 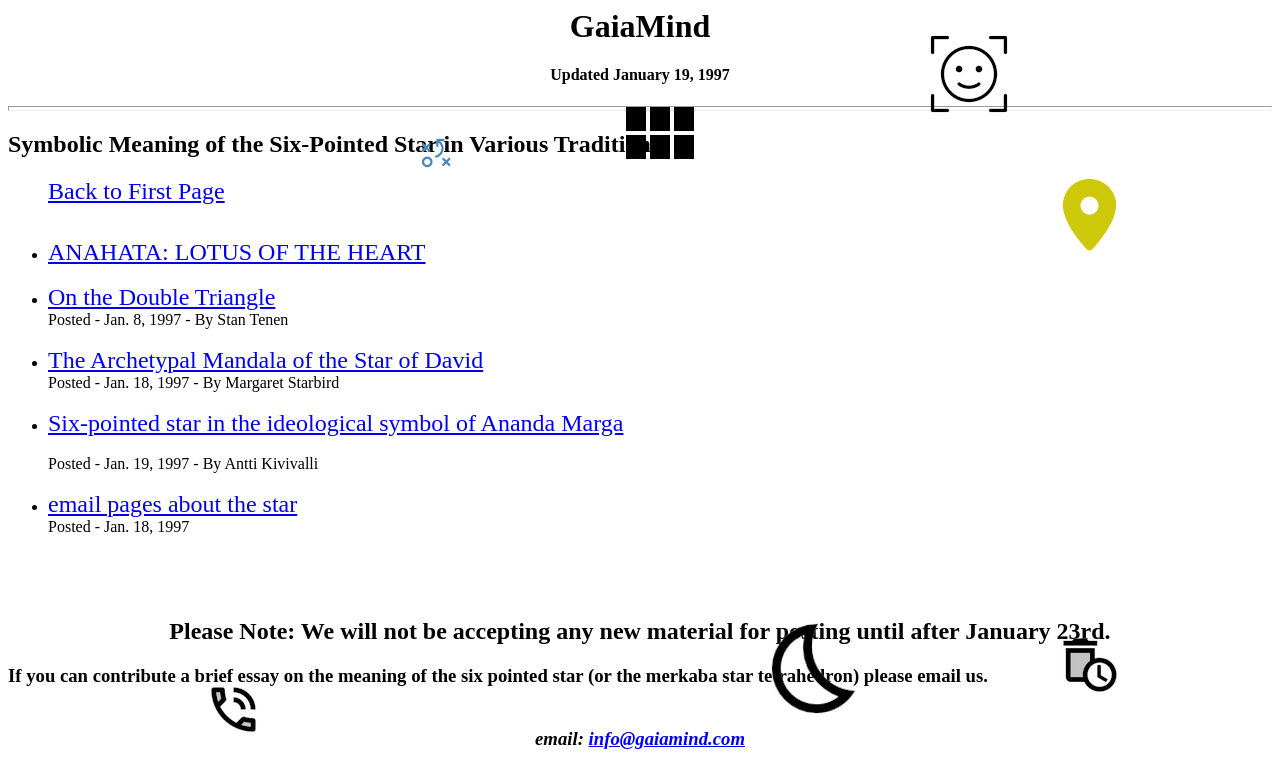 I want to click on switch to grid view, so click(x=658, y=135).